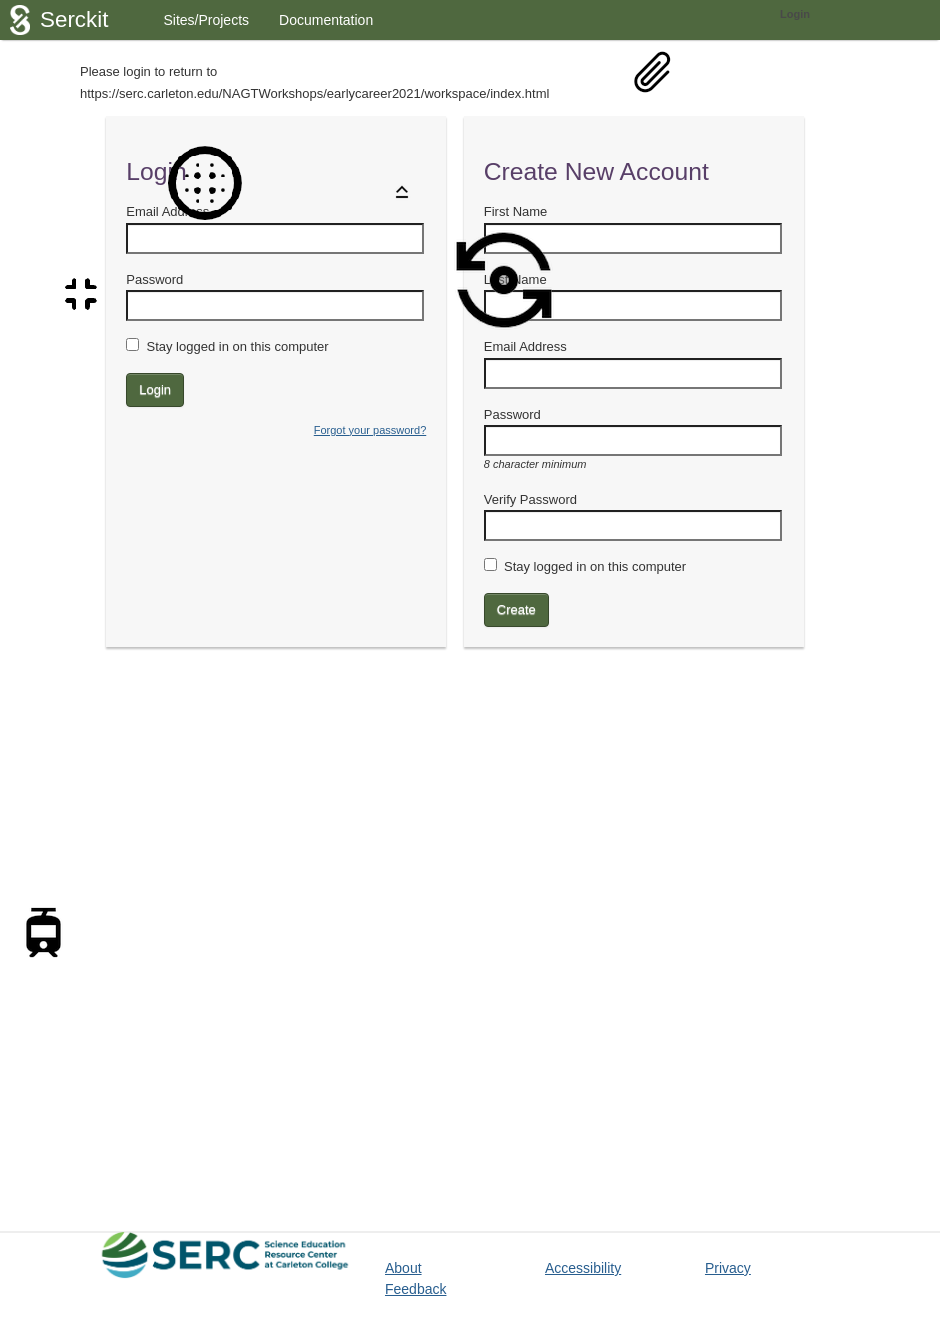 This screenshot has height=1323, width=940. Describe the element at coordinates (504, 280) in the screenshot. I see `switch between front and rear camera` at that location.